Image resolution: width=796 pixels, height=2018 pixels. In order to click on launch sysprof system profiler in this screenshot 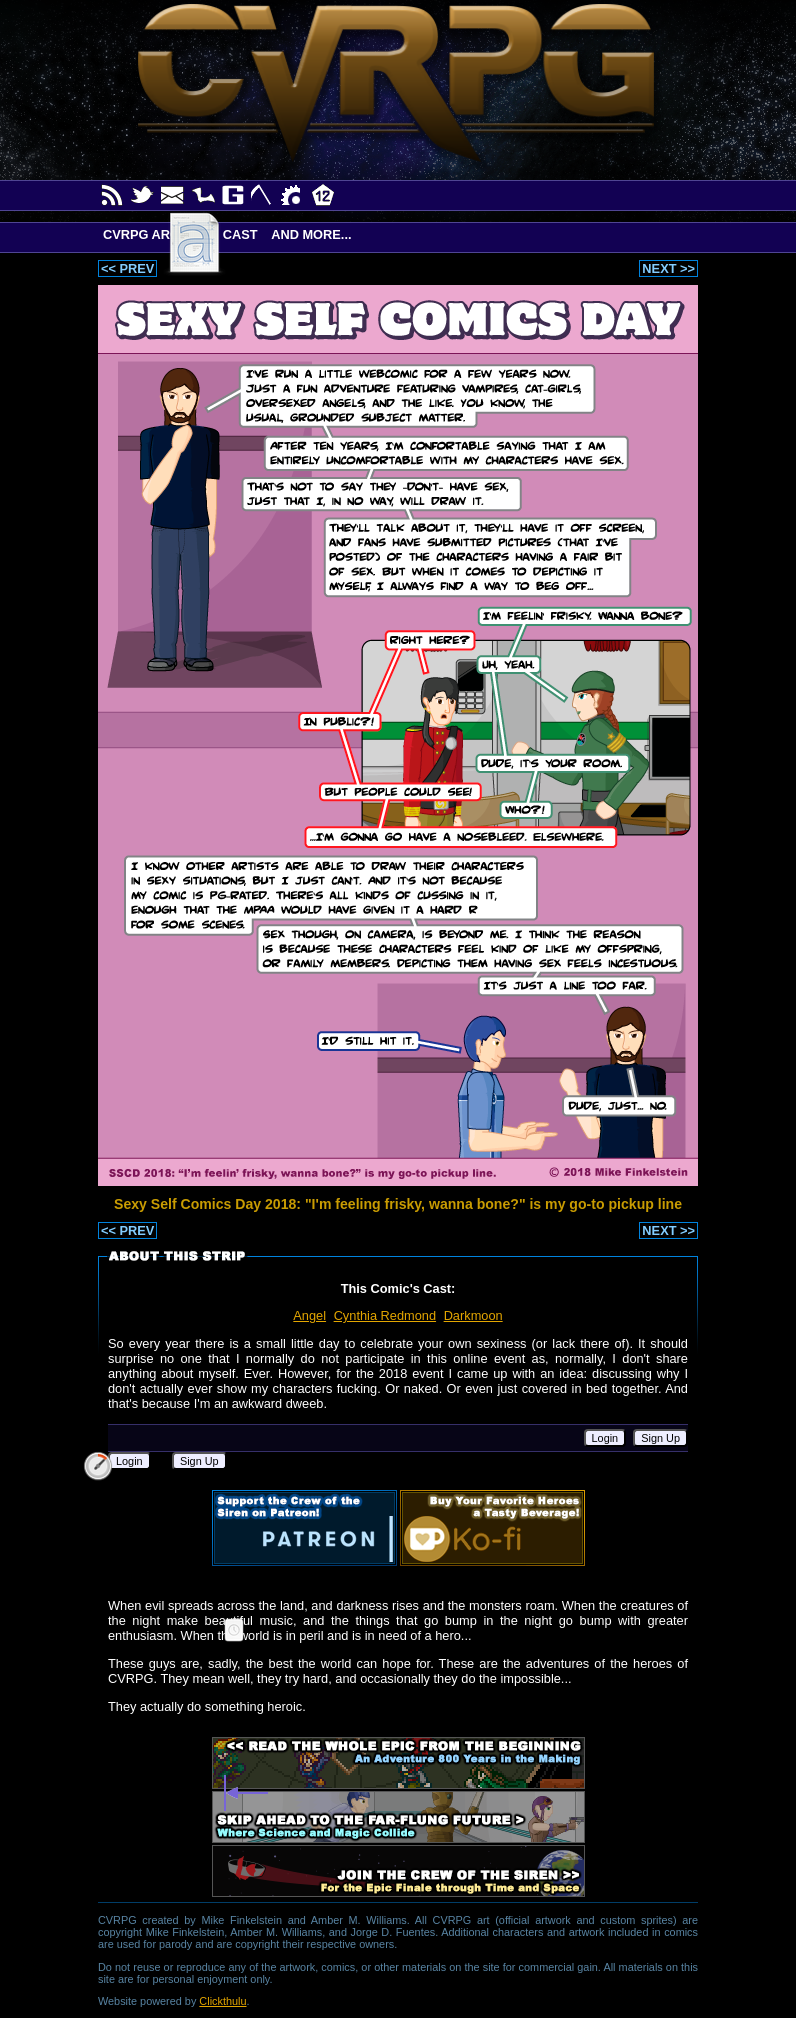, I will do `click(98, 1466)`.